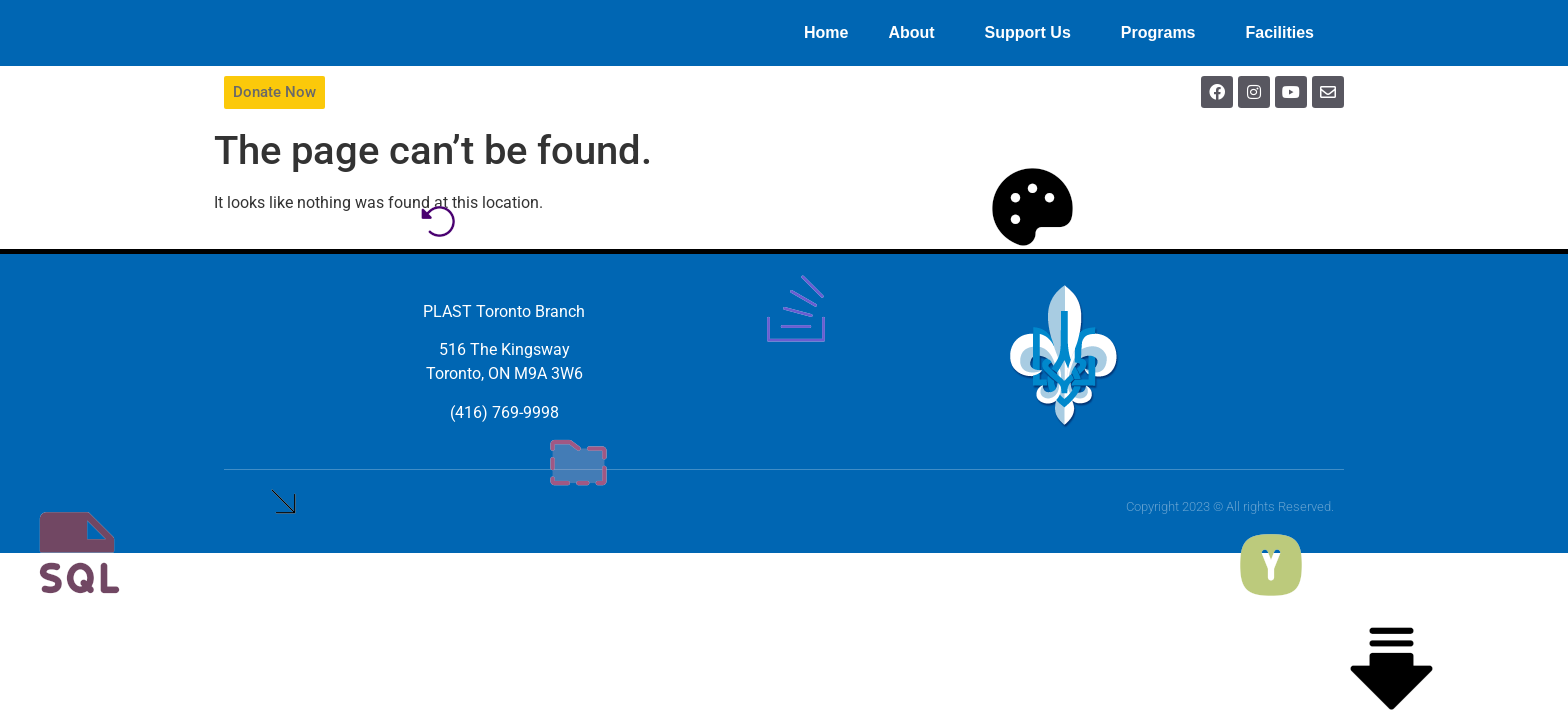 The width and height of the screenshot is (1568, 720). Describe the element at coordinates (796, 310) in the screenshot. I see `visit stack overflow for developer help` at that location.